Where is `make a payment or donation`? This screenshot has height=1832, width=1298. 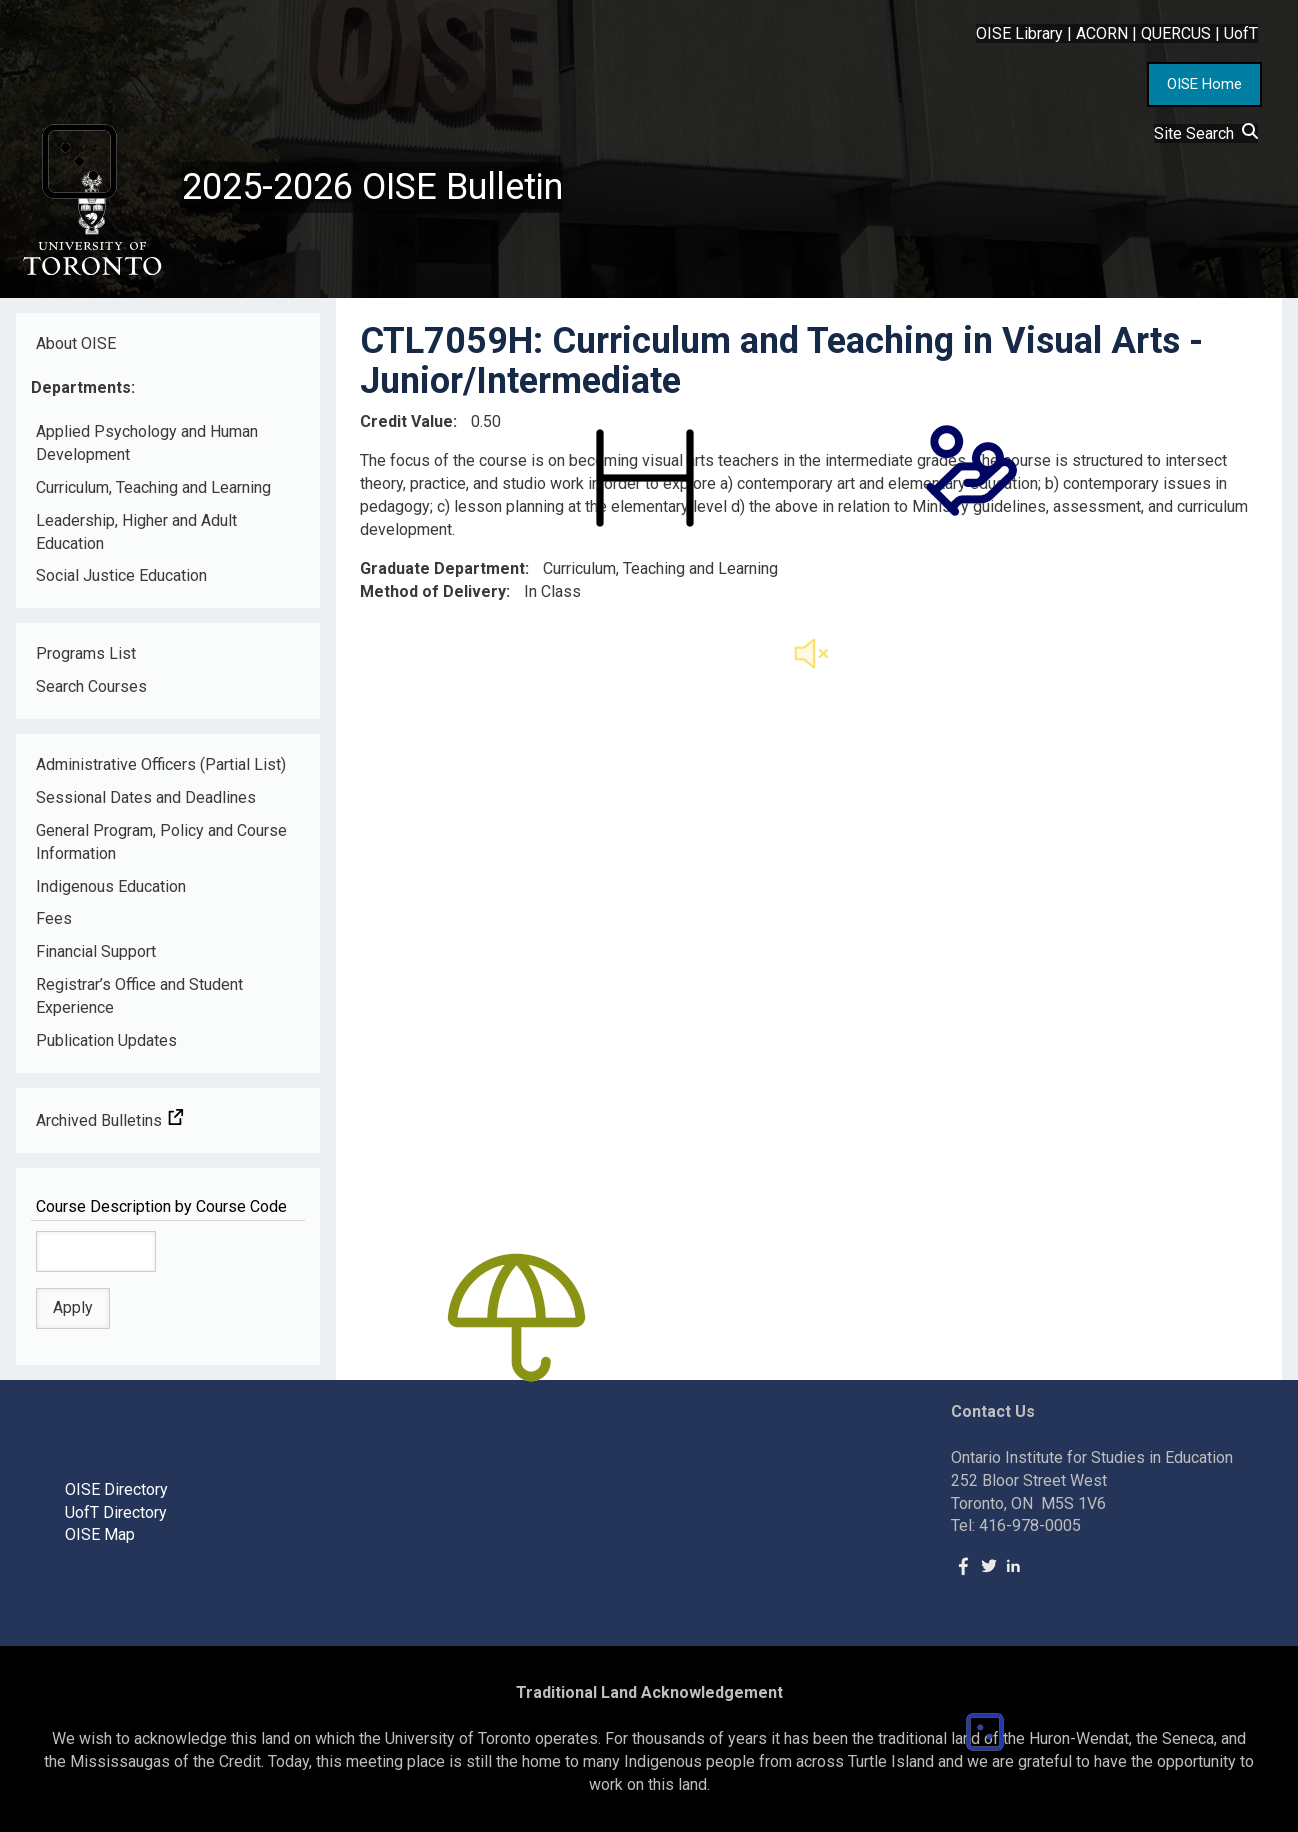
make a payment or donation is located at coordinates (971, 470).